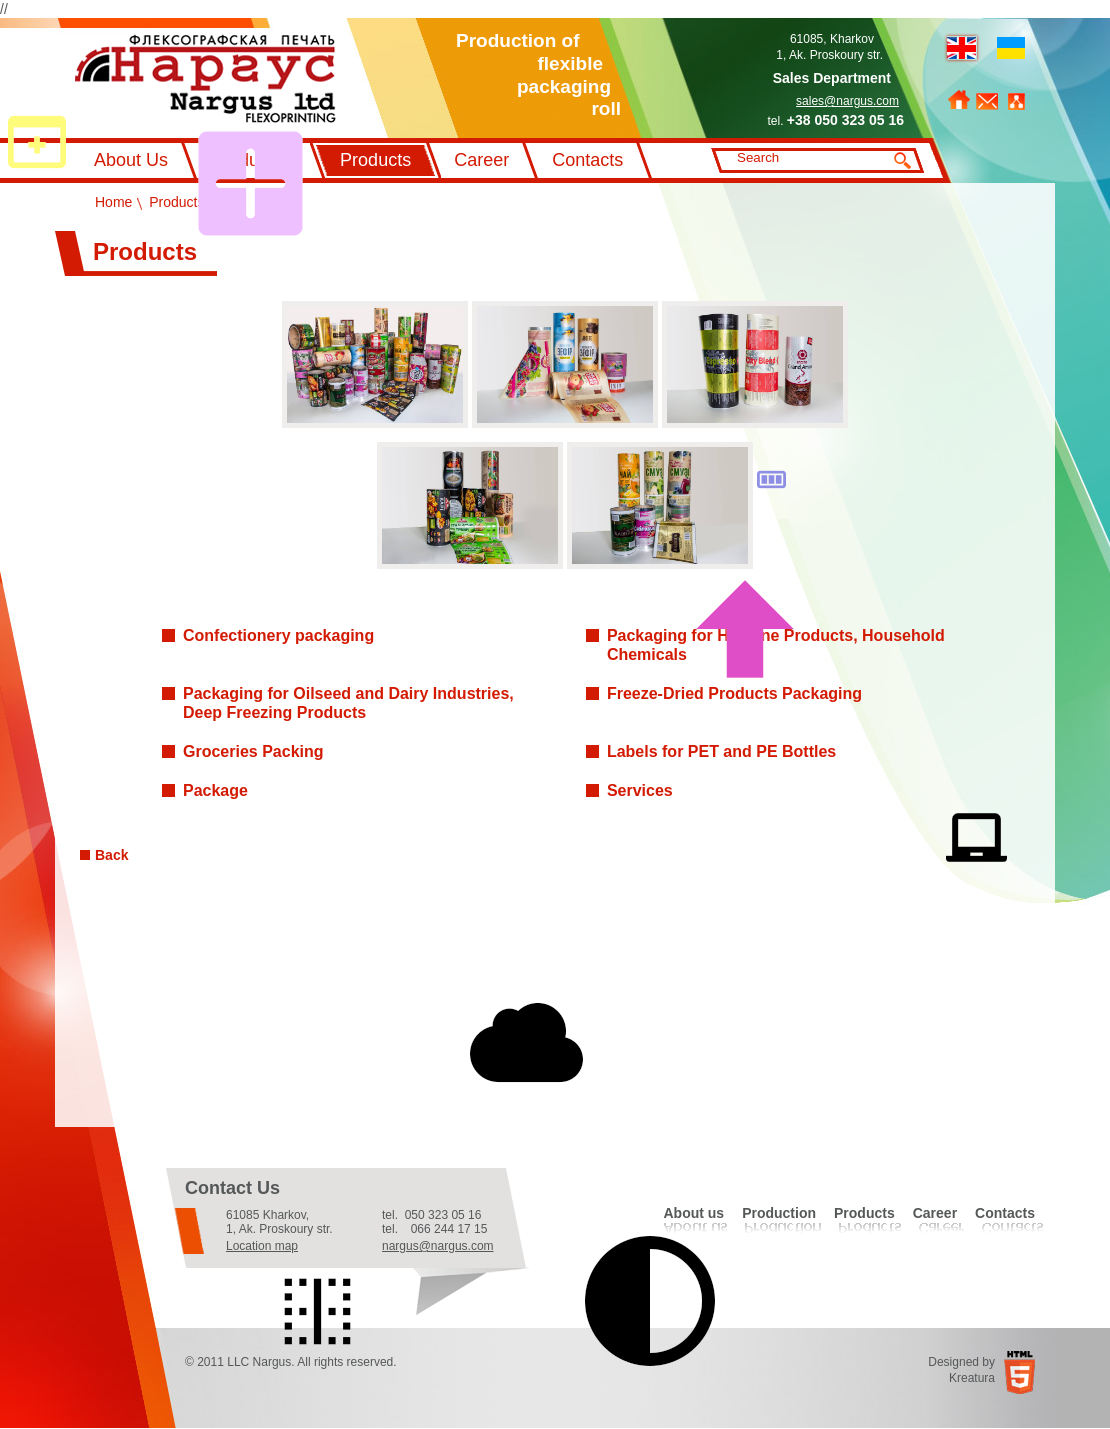 This screenshot has height=1429, width=1110. What do you see at coordinates (250, 183) in the screenshot?
I see `add a new item` at bounding box center [250, 183].